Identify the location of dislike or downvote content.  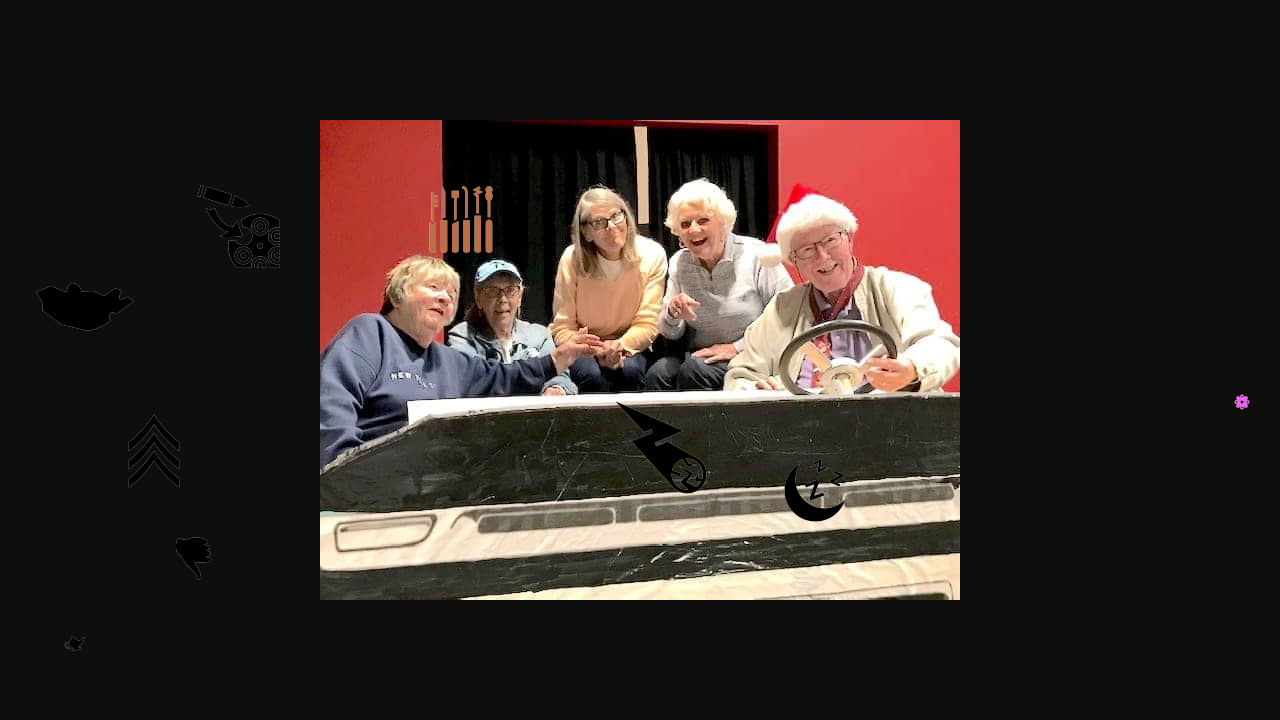
(193, 558).